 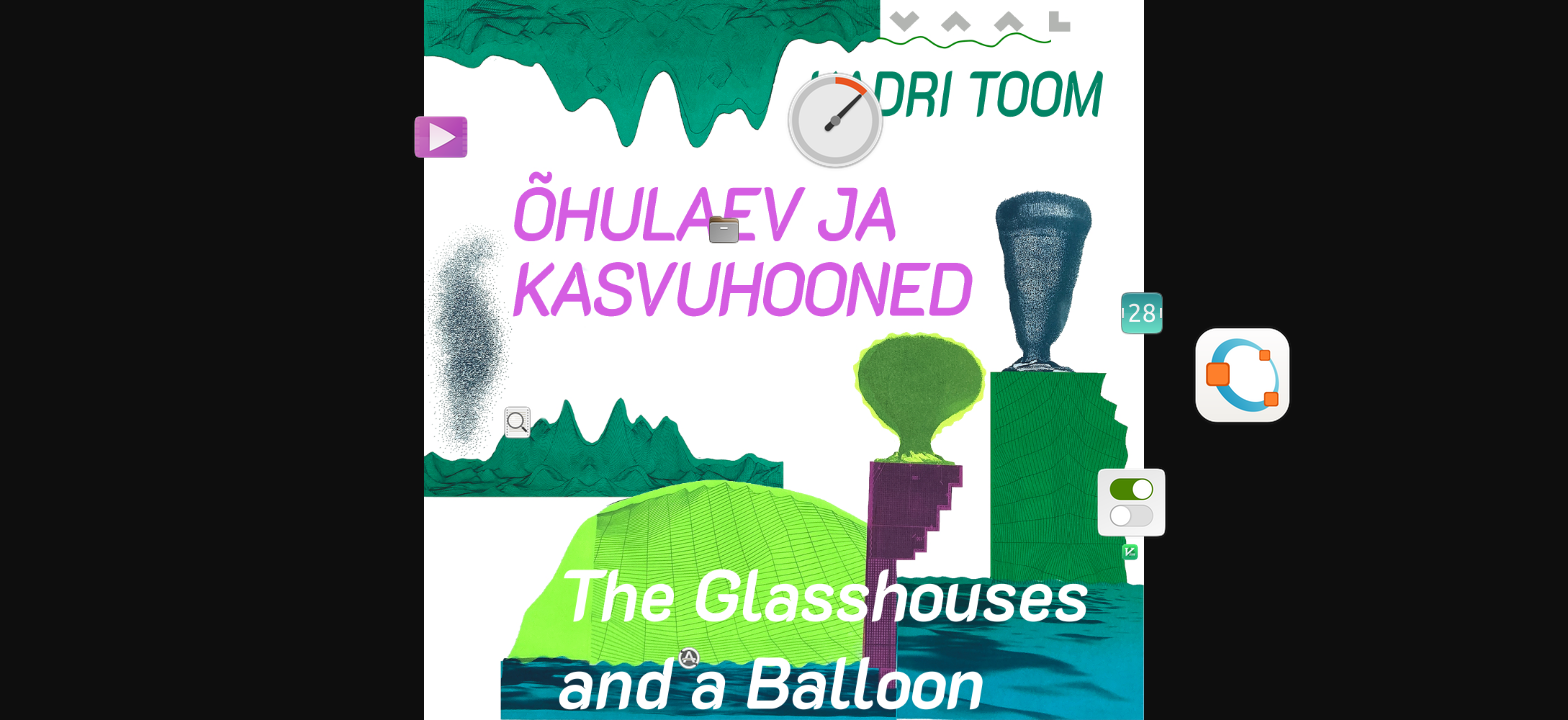 What do you see at coordinates (1131, 502) in the screenshot?
I see `open unity tweak tool settings` at bounding box center [1131, 502].